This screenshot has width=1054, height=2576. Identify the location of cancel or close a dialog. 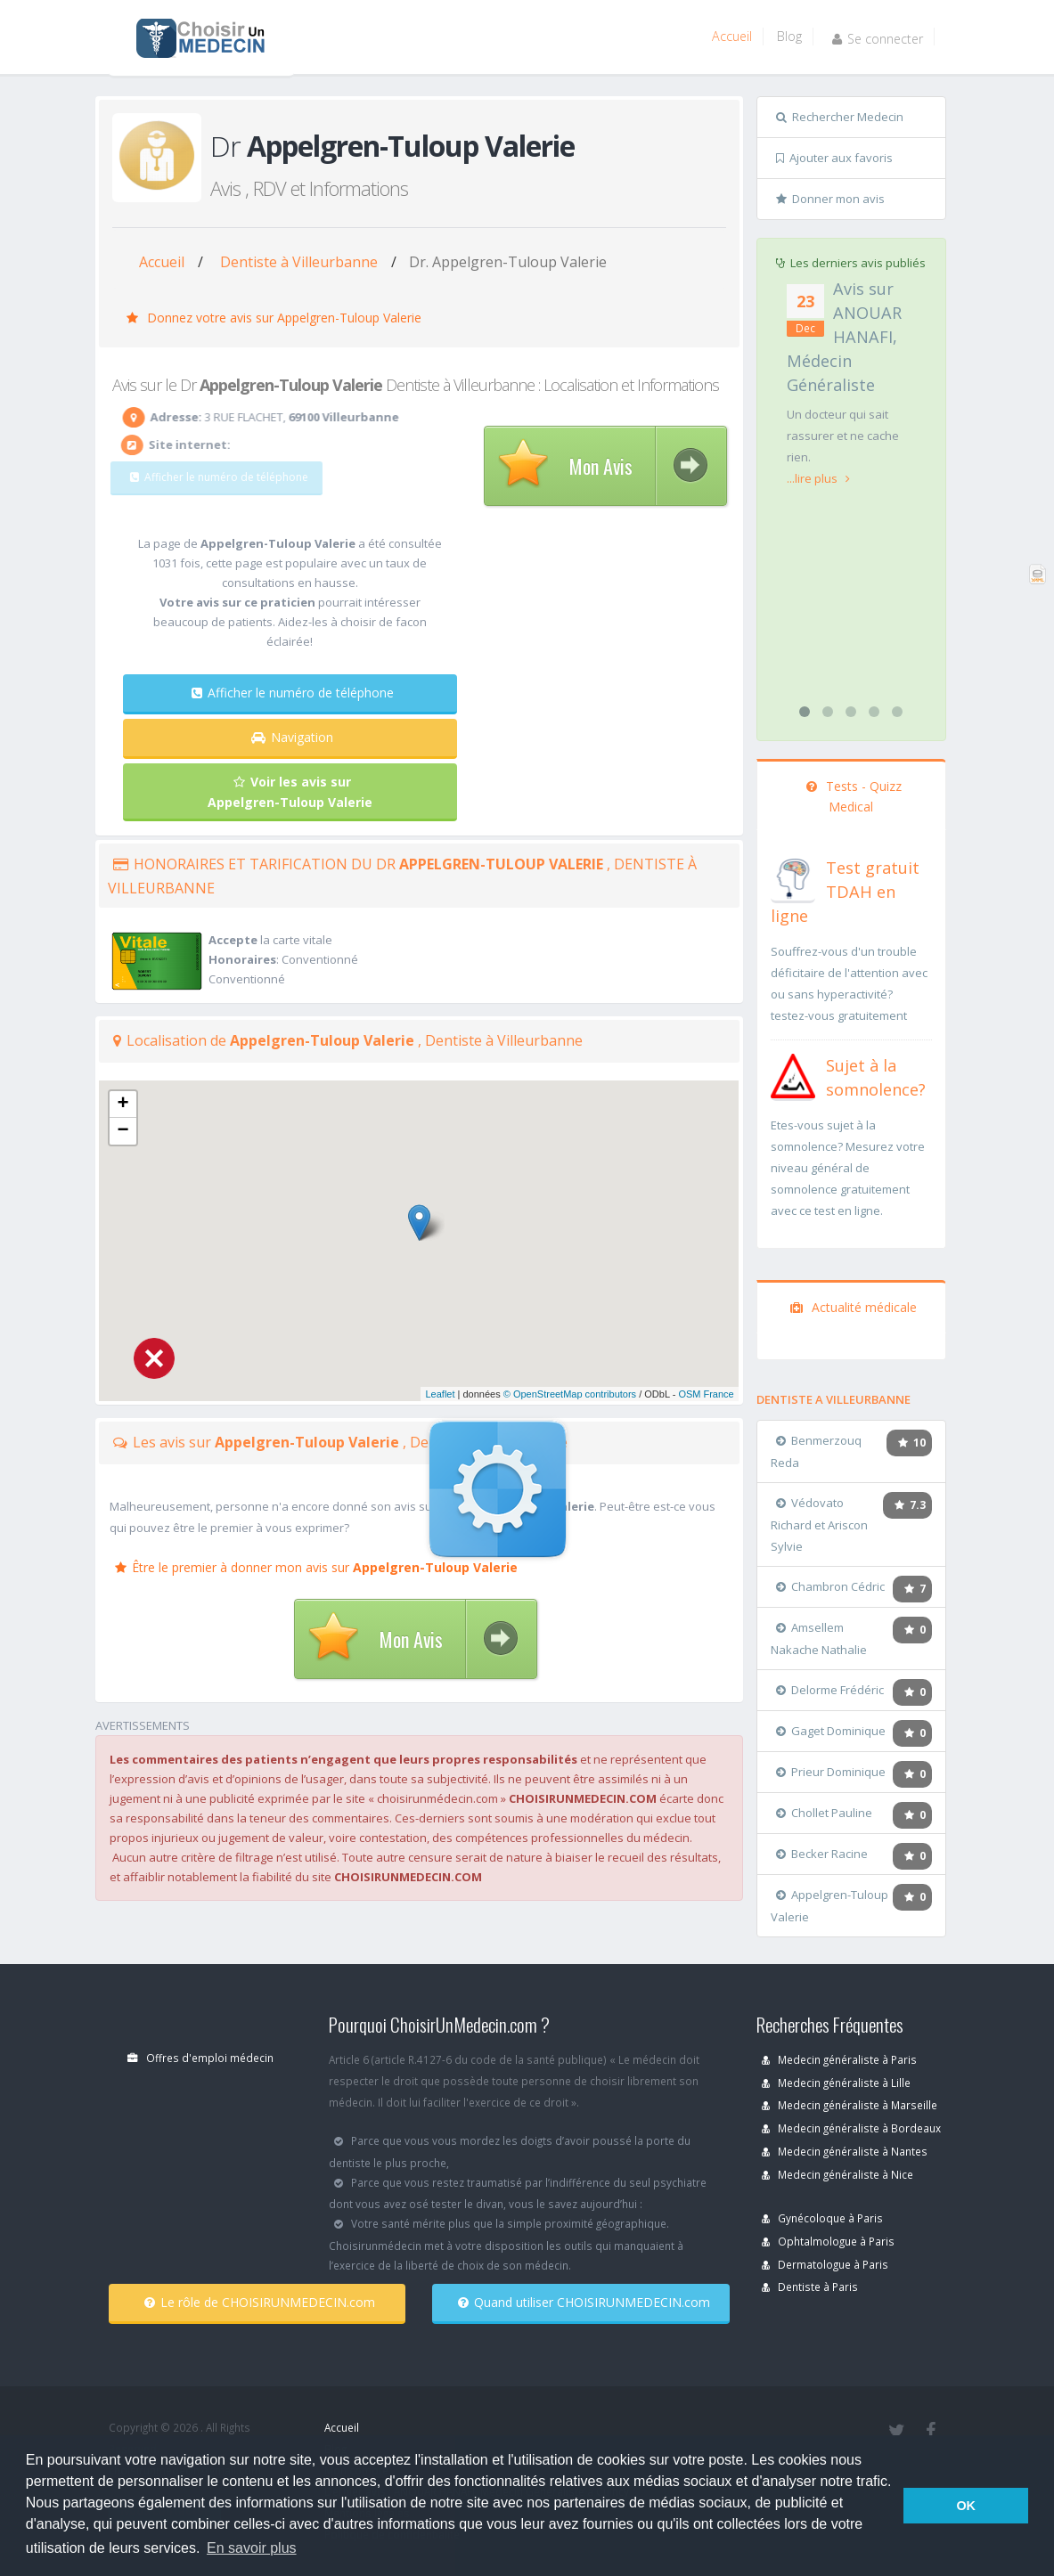
(154, 1358).